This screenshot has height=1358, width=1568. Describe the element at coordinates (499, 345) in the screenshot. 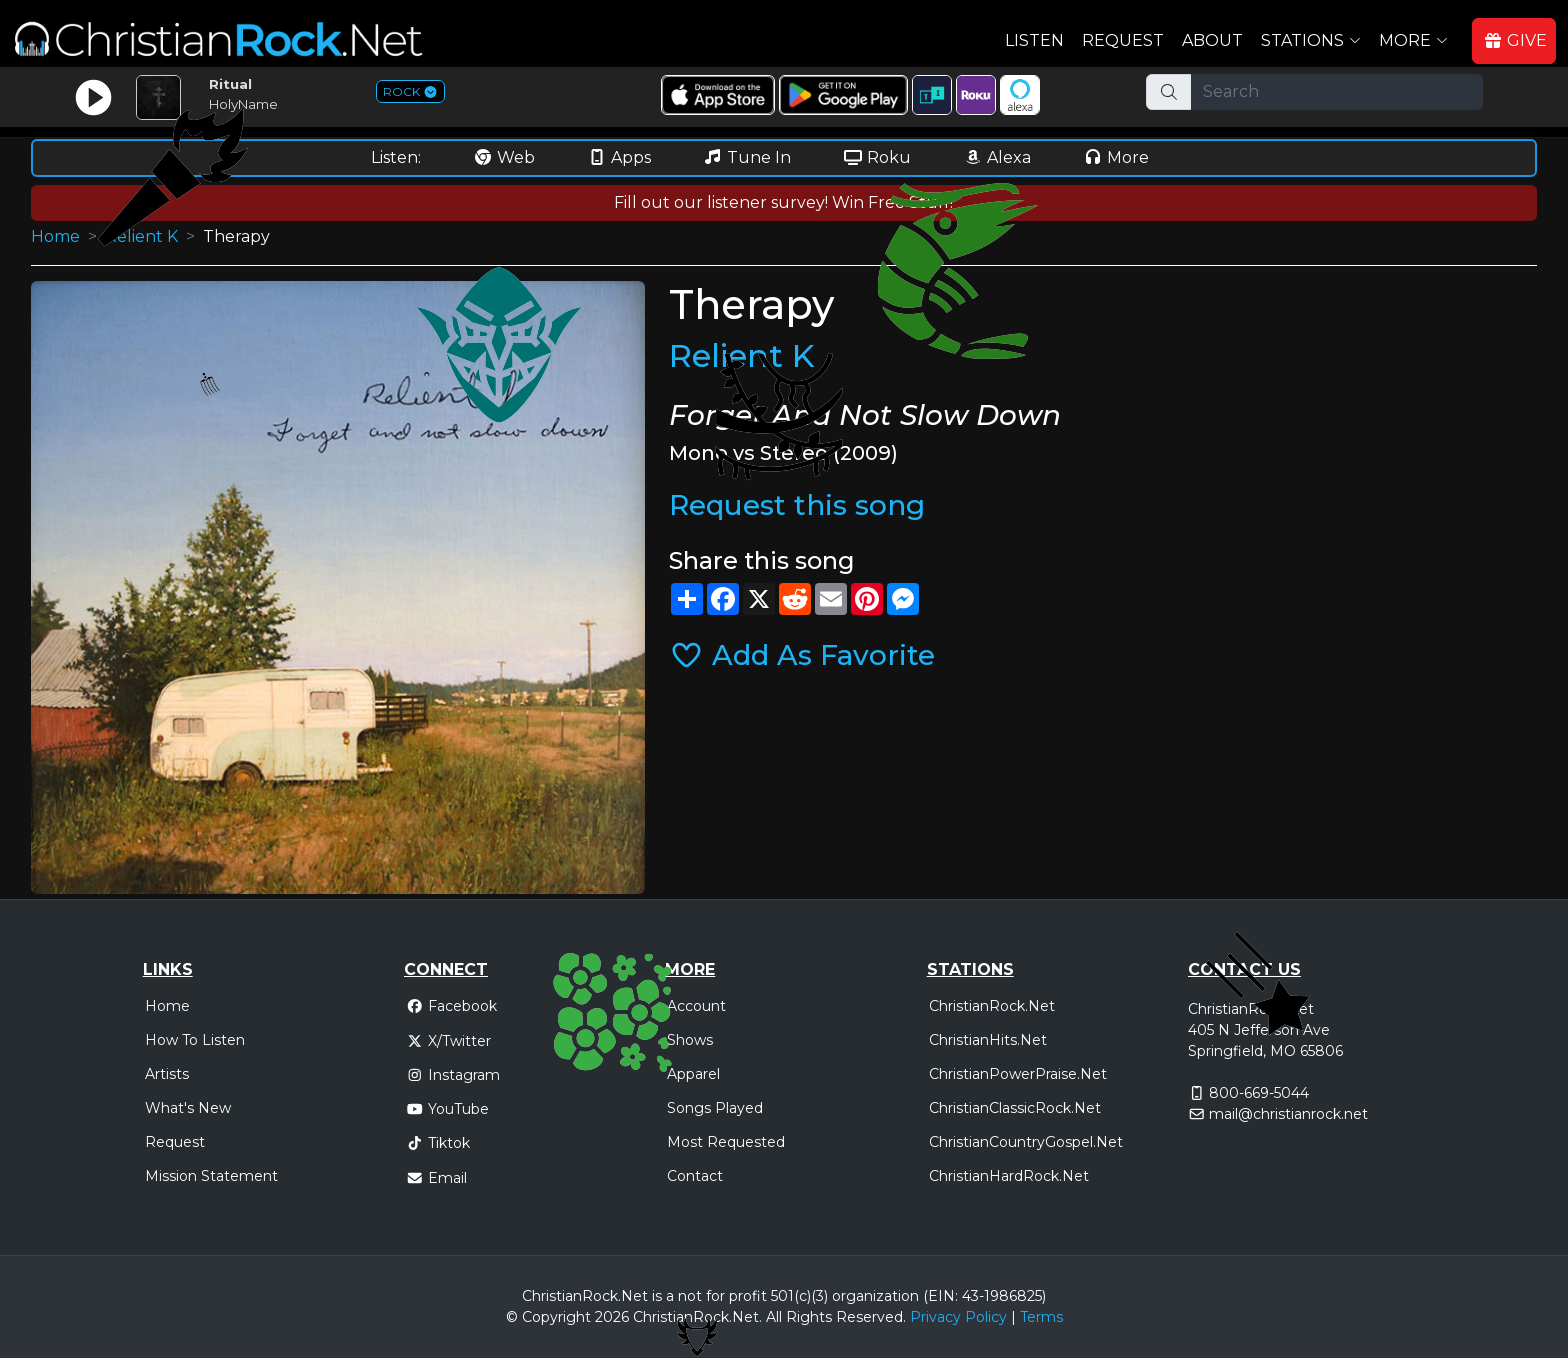

I see `select goblin character or enemy type` at that location.